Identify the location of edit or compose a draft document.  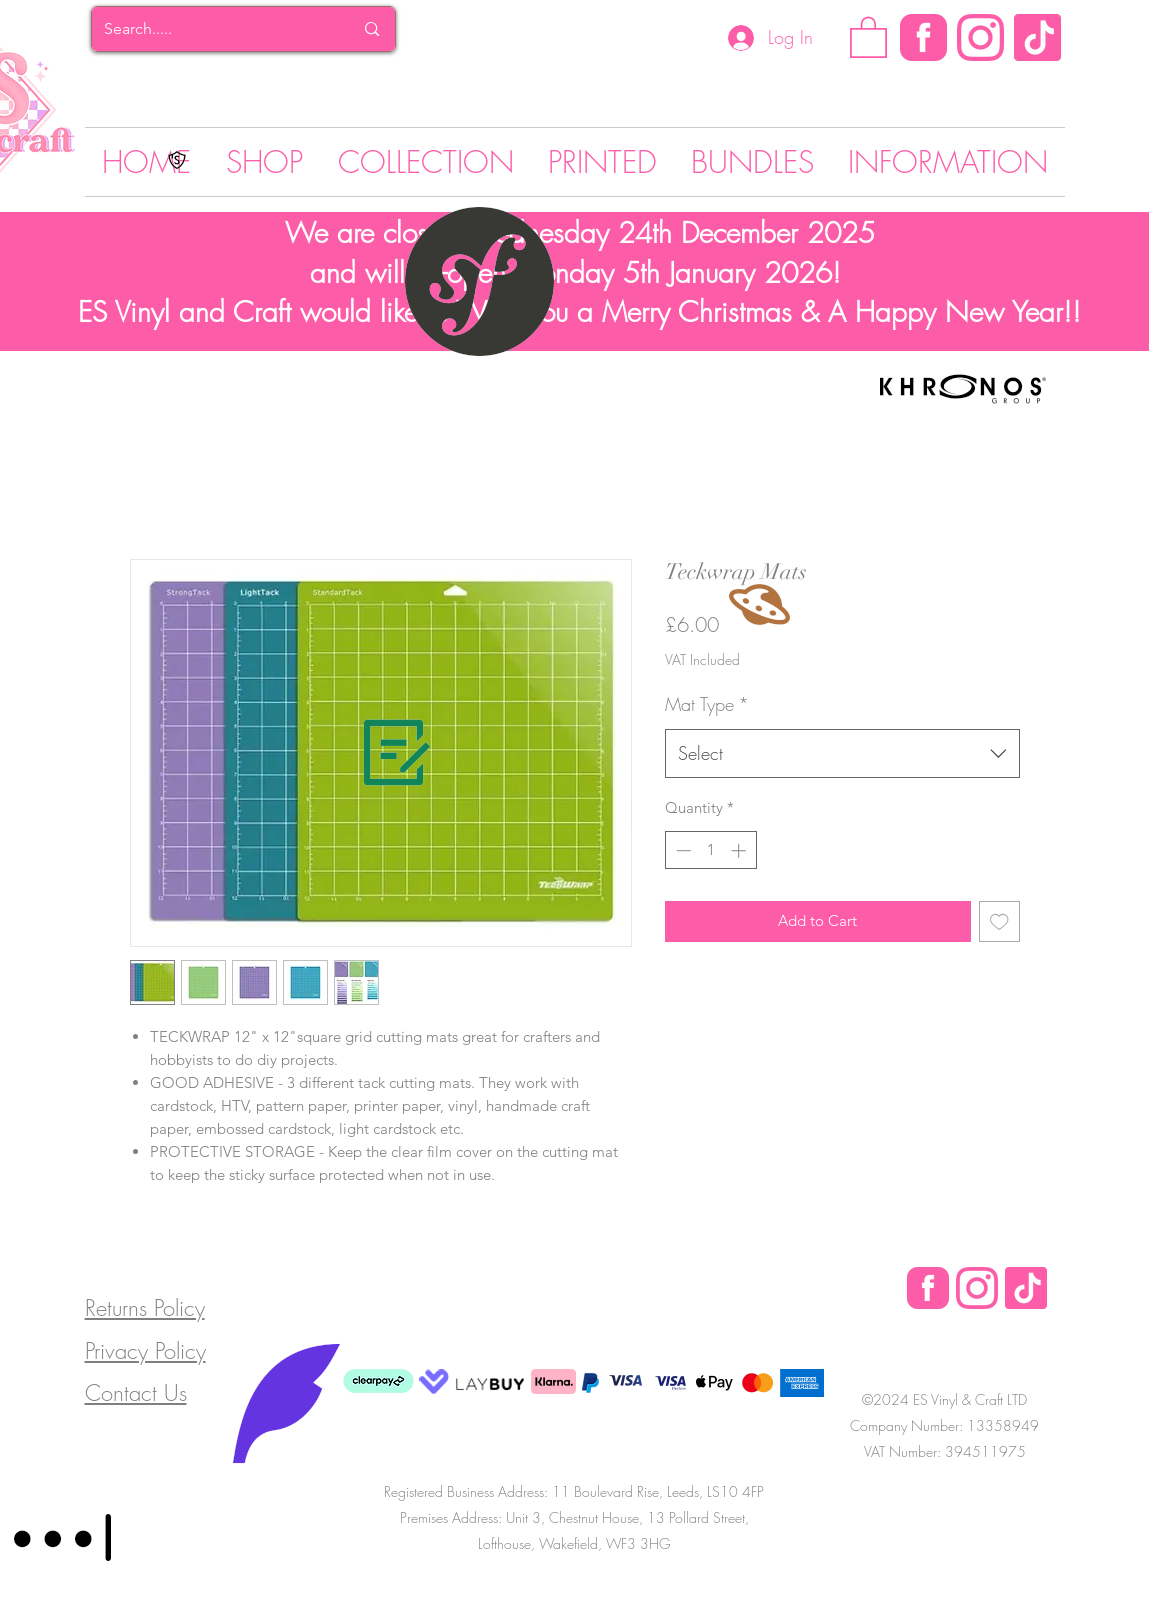
(393, 752).